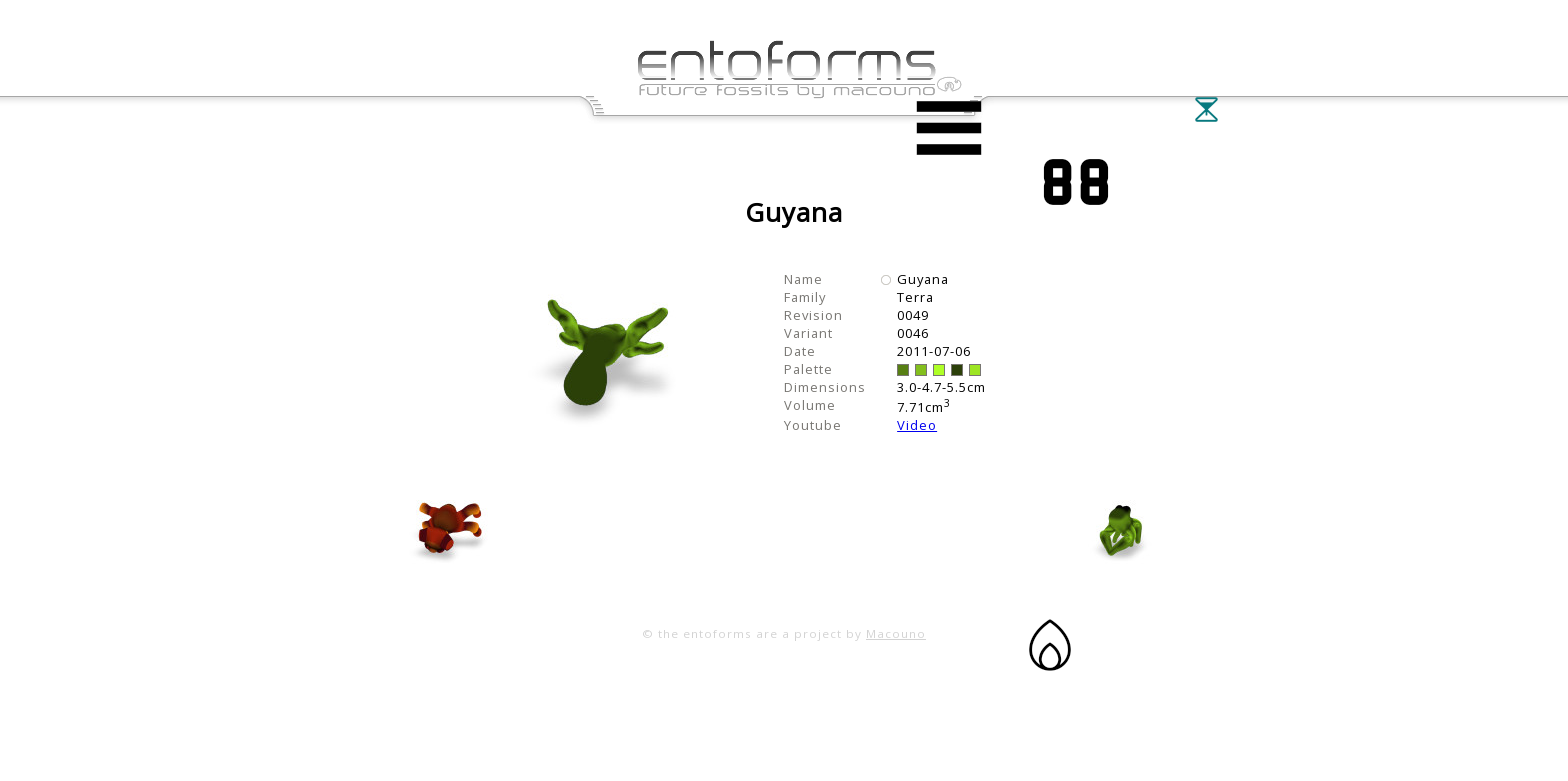 This screenshot has height=781, width=1568. Describe the element at coordinates (1206, 109) in the screenshot. I see `indicates a process is in progress or loading` at that location.